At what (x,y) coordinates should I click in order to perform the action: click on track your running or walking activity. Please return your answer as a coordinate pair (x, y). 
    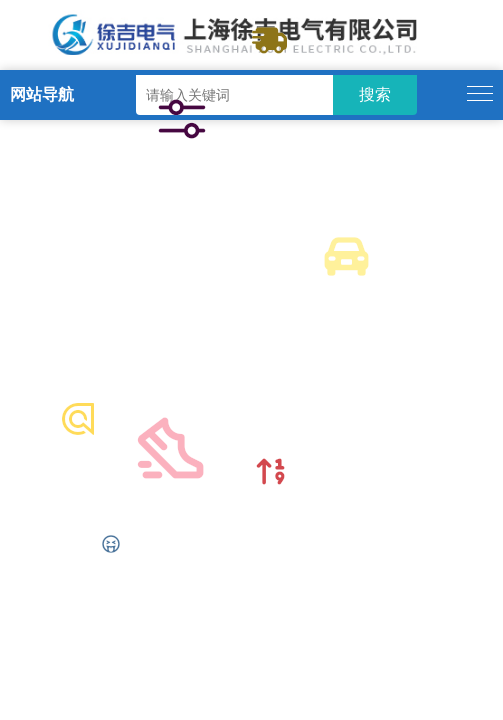
    Looking at the image, I should click on (169, 451).